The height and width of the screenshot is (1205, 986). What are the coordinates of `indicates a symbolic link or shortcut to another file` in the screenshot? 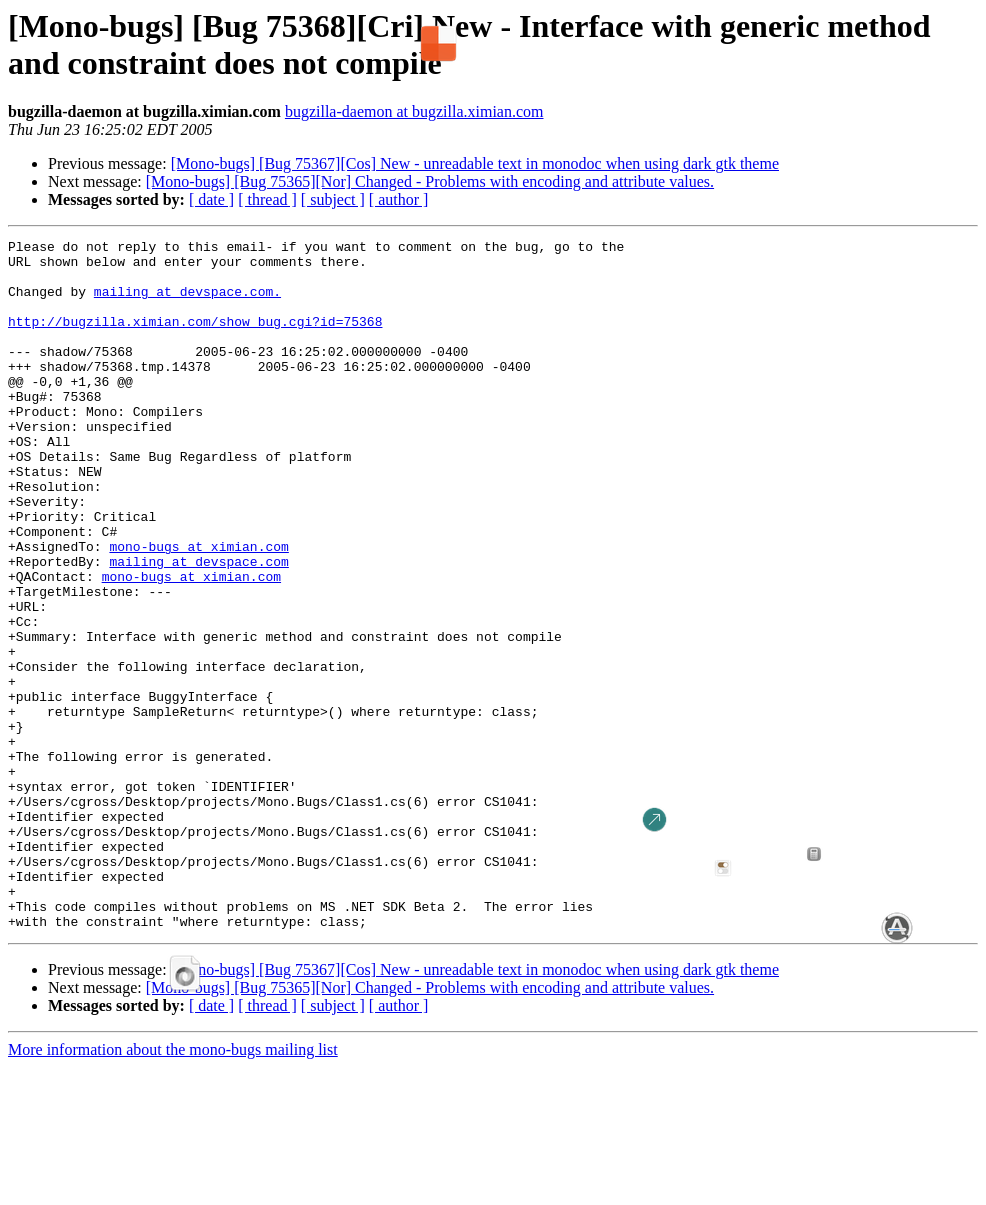 It's located at (654, 819).